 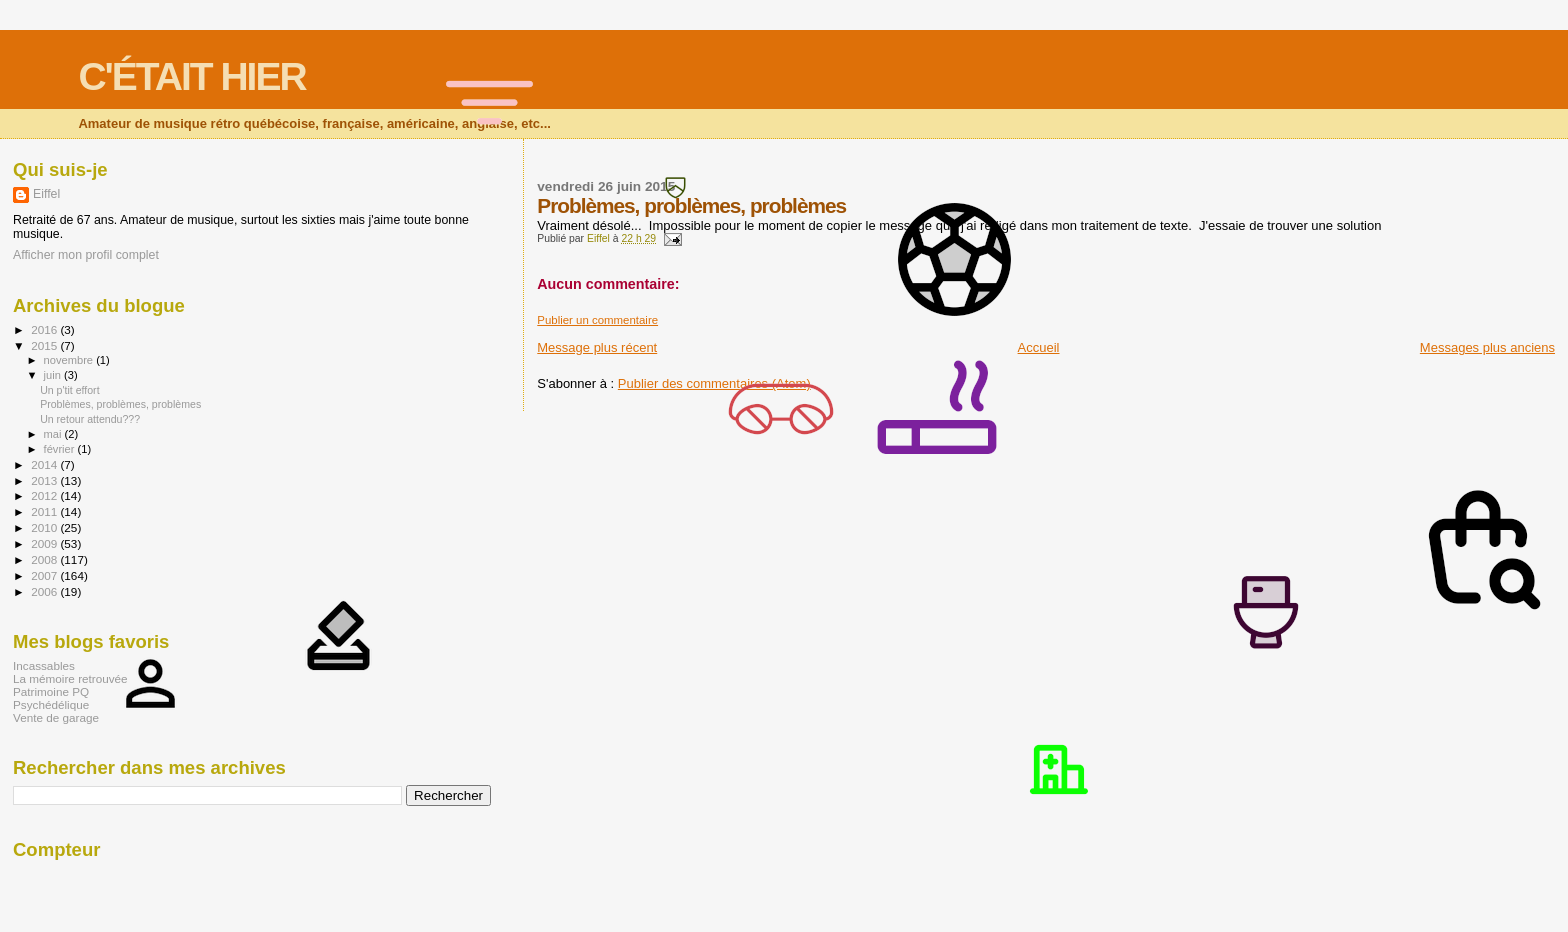 What do you see at coordinates (150, 683) in the screenshot?
I see `view or edit your profile` at bounding box center [150, 683].